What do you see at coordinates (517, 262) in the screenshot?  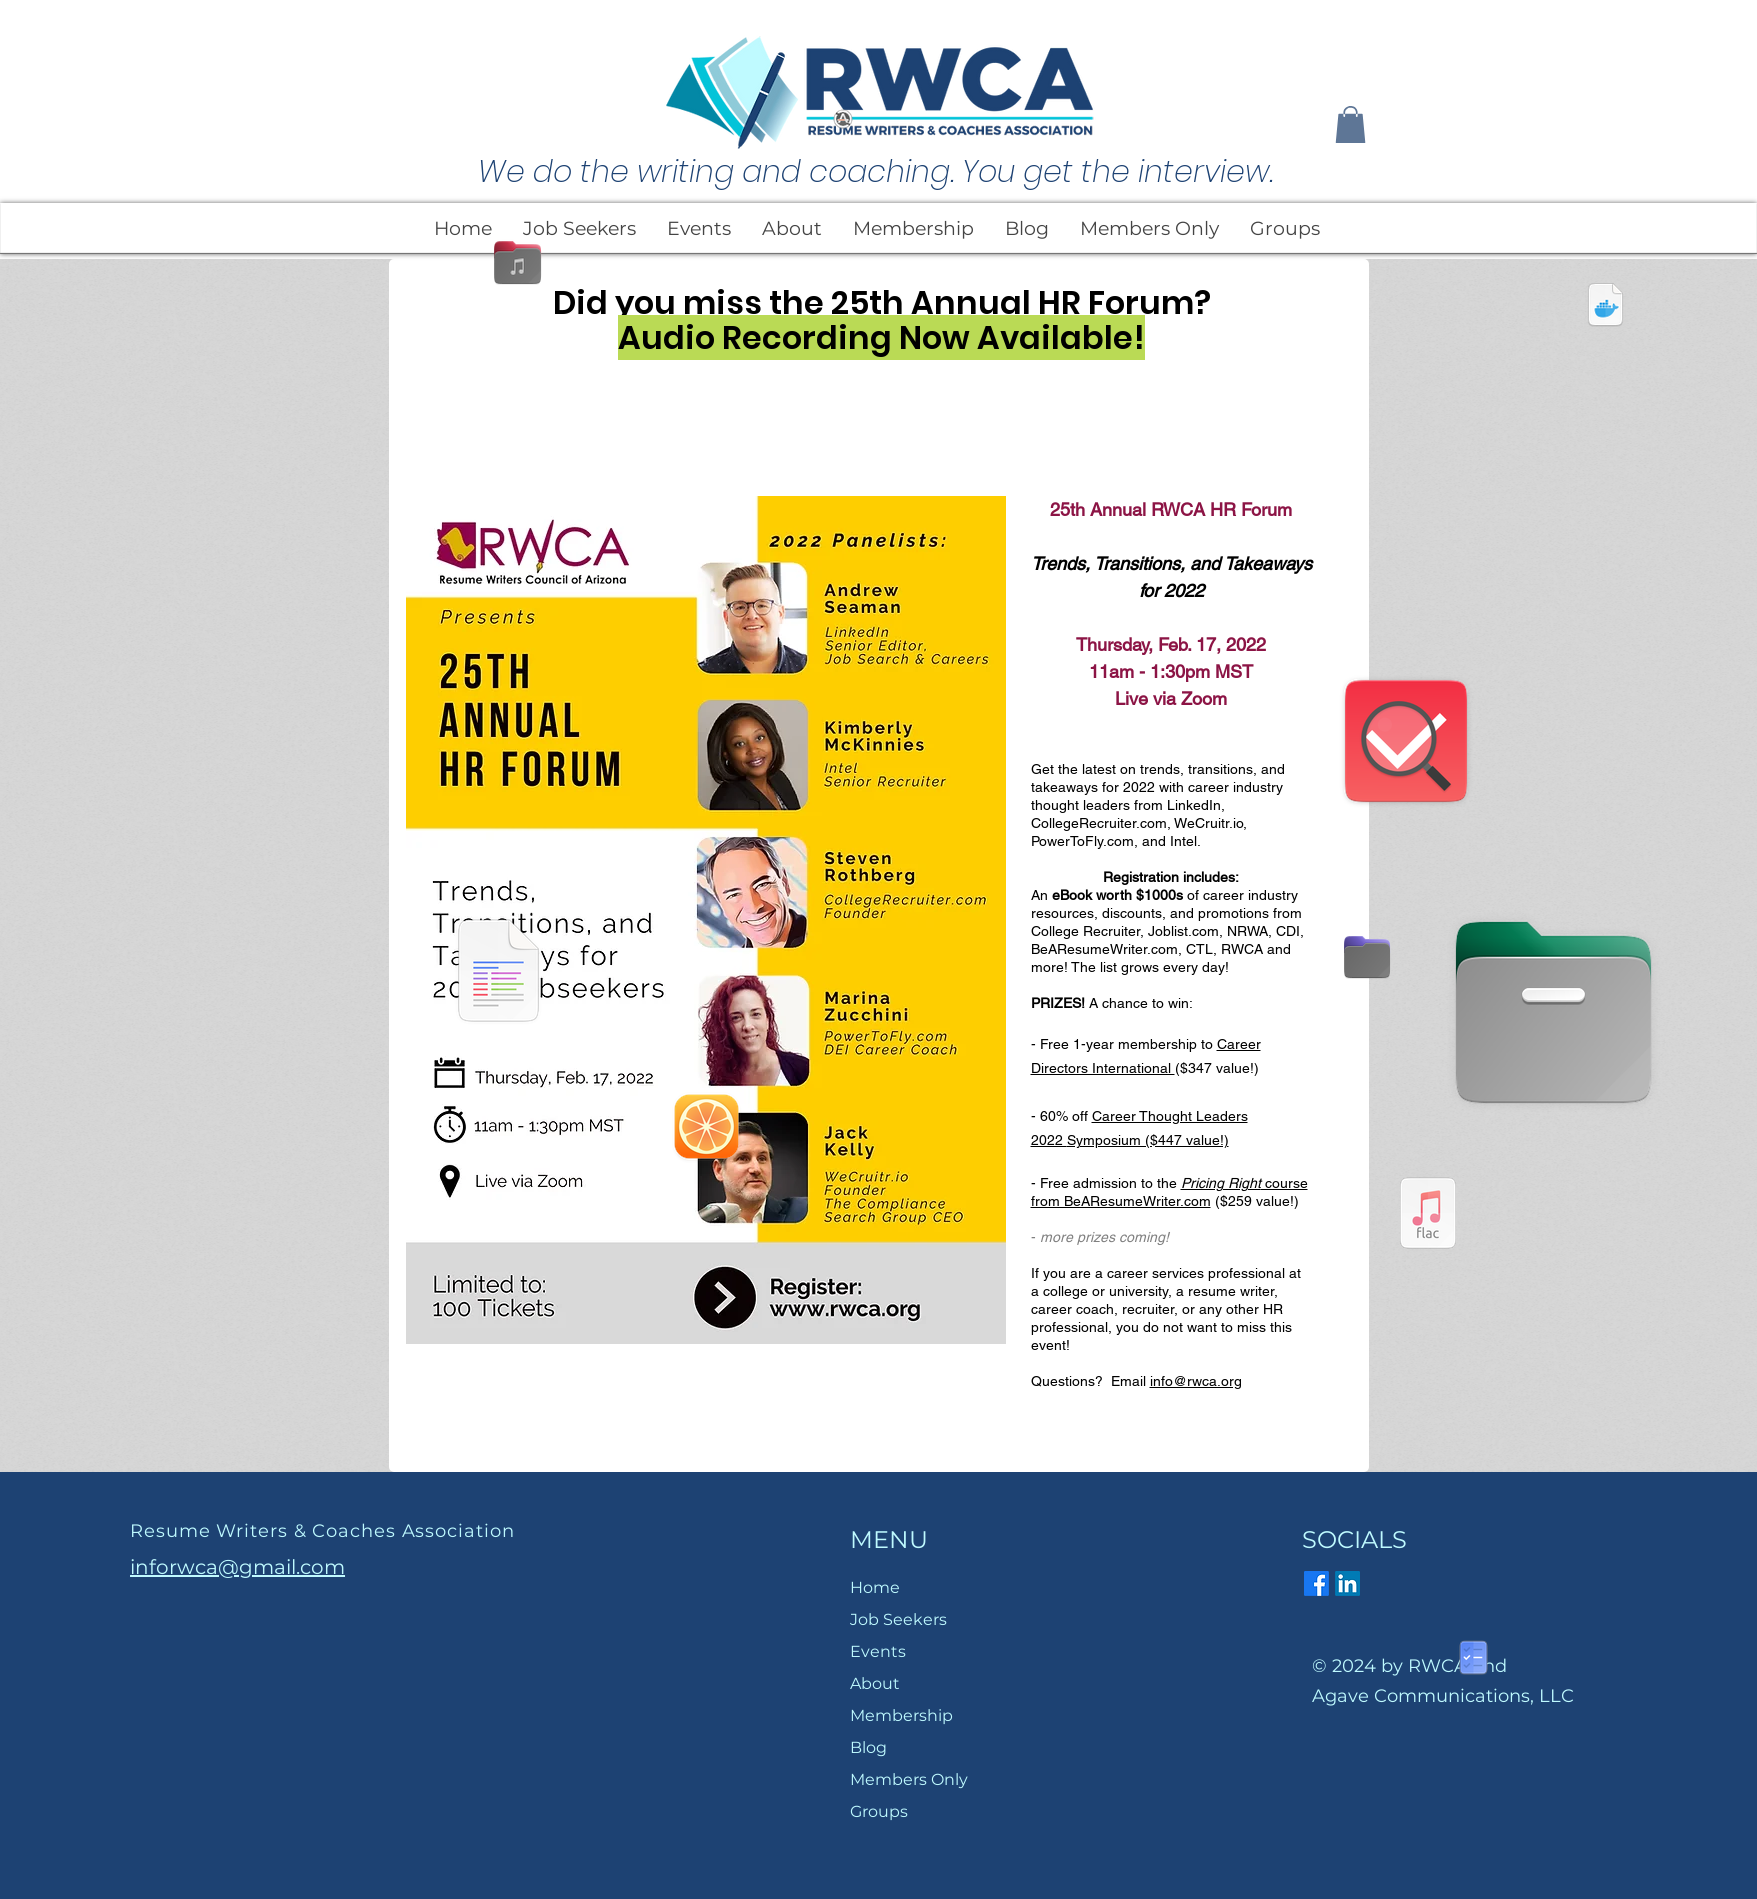 I see `open your music folder` at bounding box center [517, 262].